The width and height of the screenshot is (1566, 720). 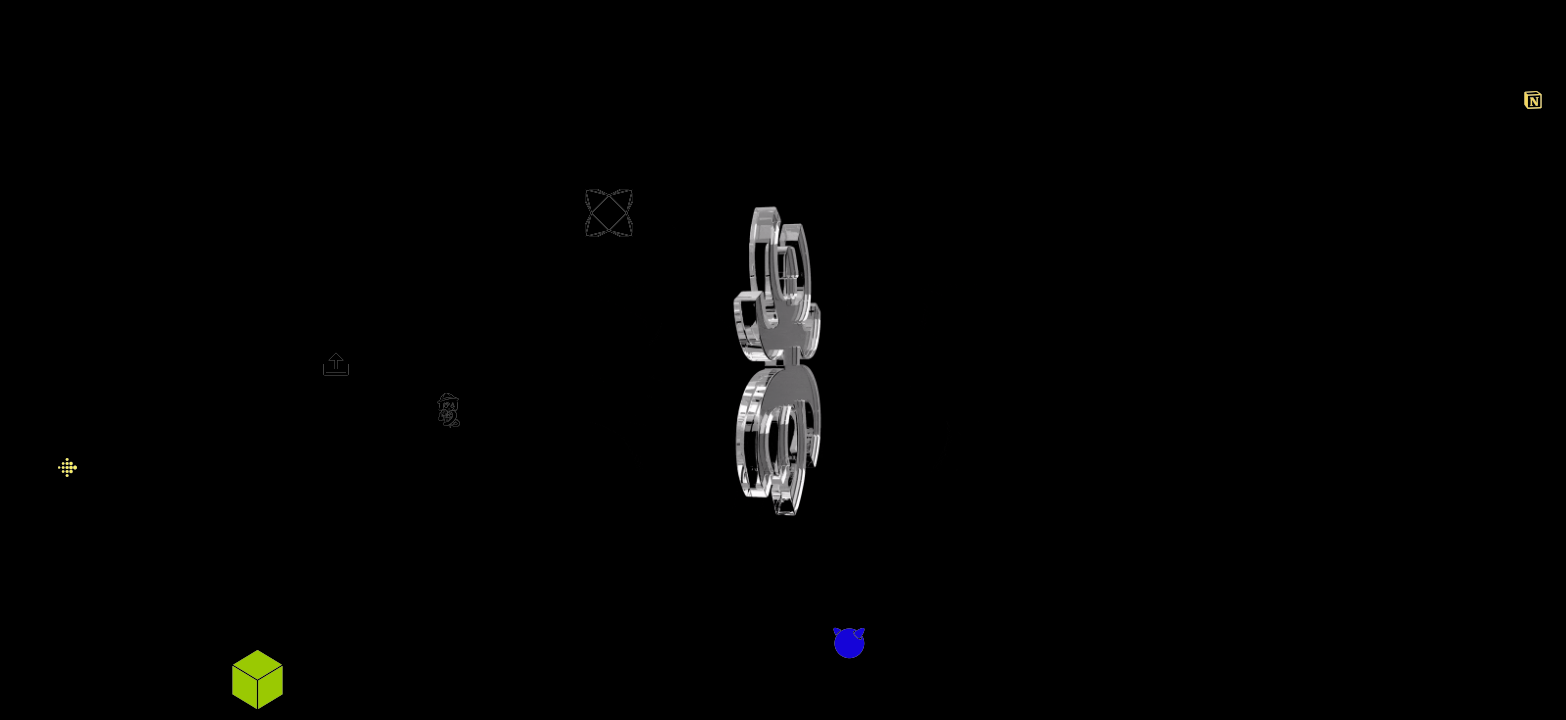 What do you see at coordinates (336, 364) in the screenshot?
I see `upload a file or document` at bounding box center [336, 364].